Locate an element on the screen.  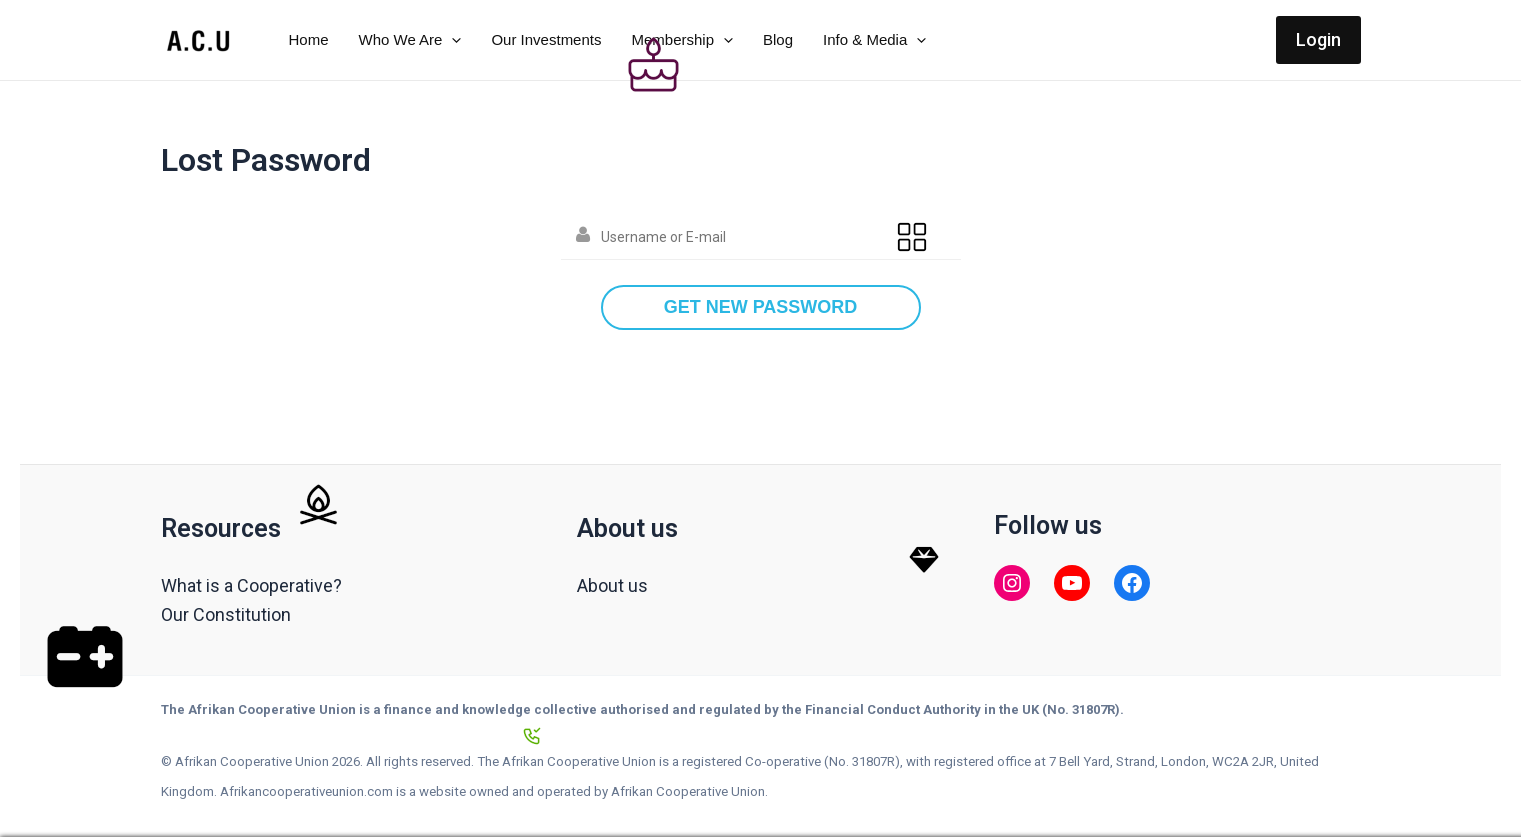
view items in grid layout is located at coordinates (912, 237).